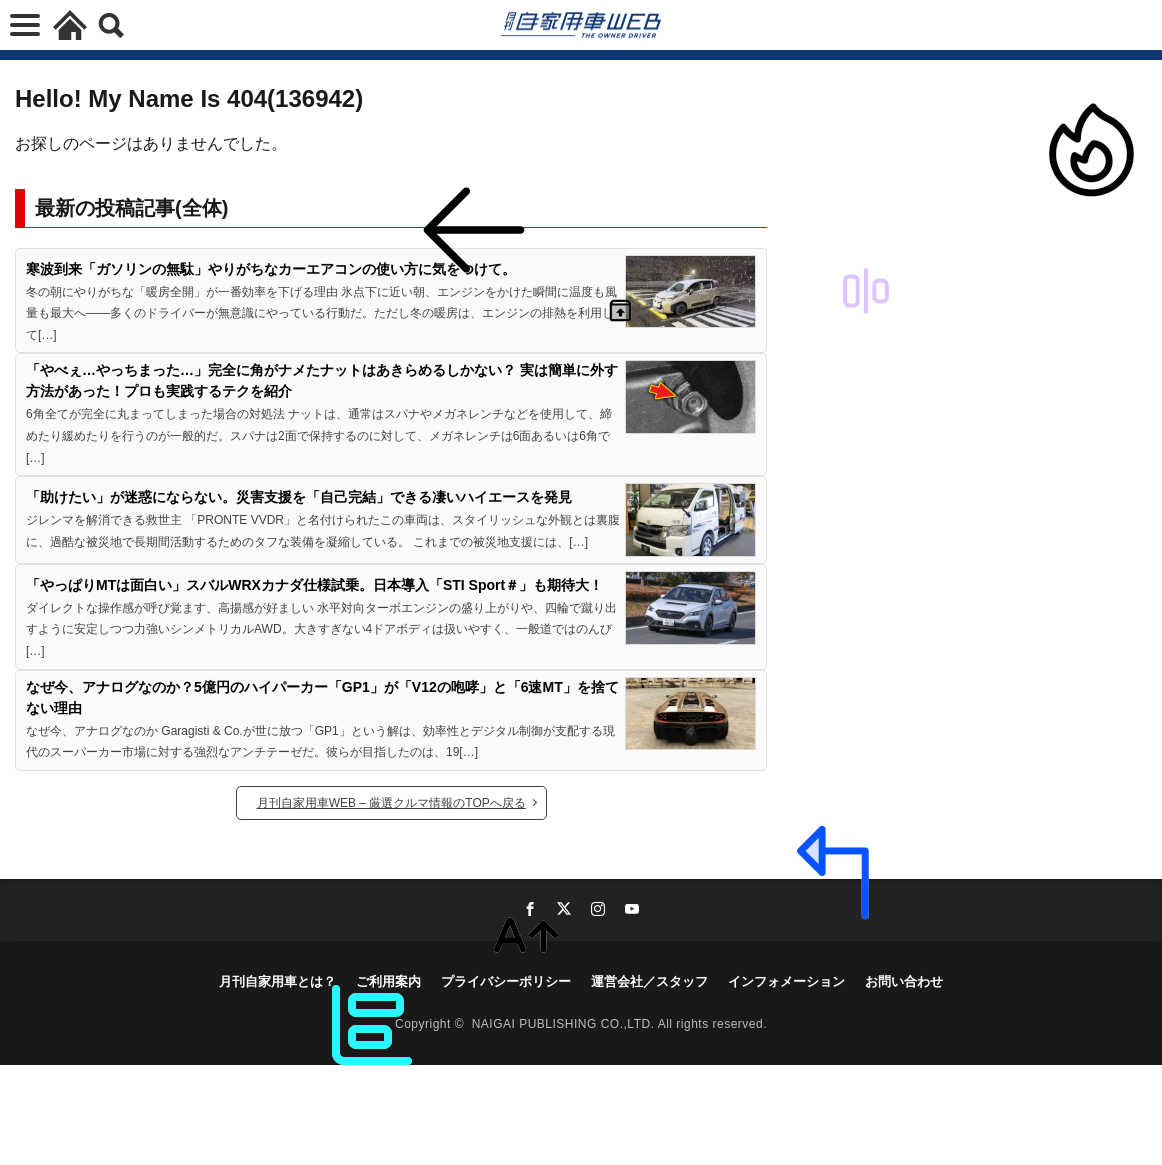 The height and width of the screenshot is (1165, 1162). What do you see at coordinates (1091, 150) in the screenshot?
I see `indicates trending or popular content` at bounding box center [1091, 150].